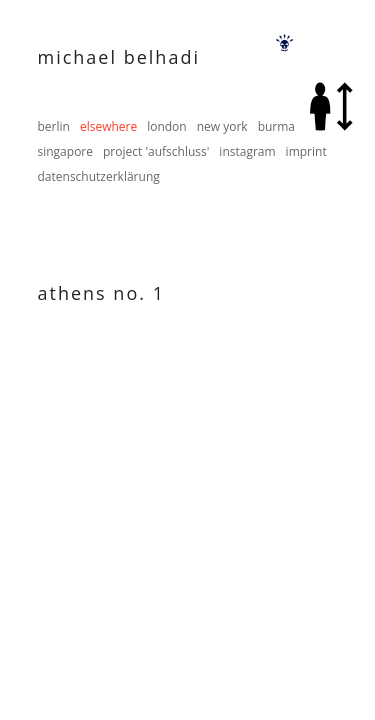  Describe the element at coordinates (331, 106) in the screenshot. I see `set or adjust character height` at that location.